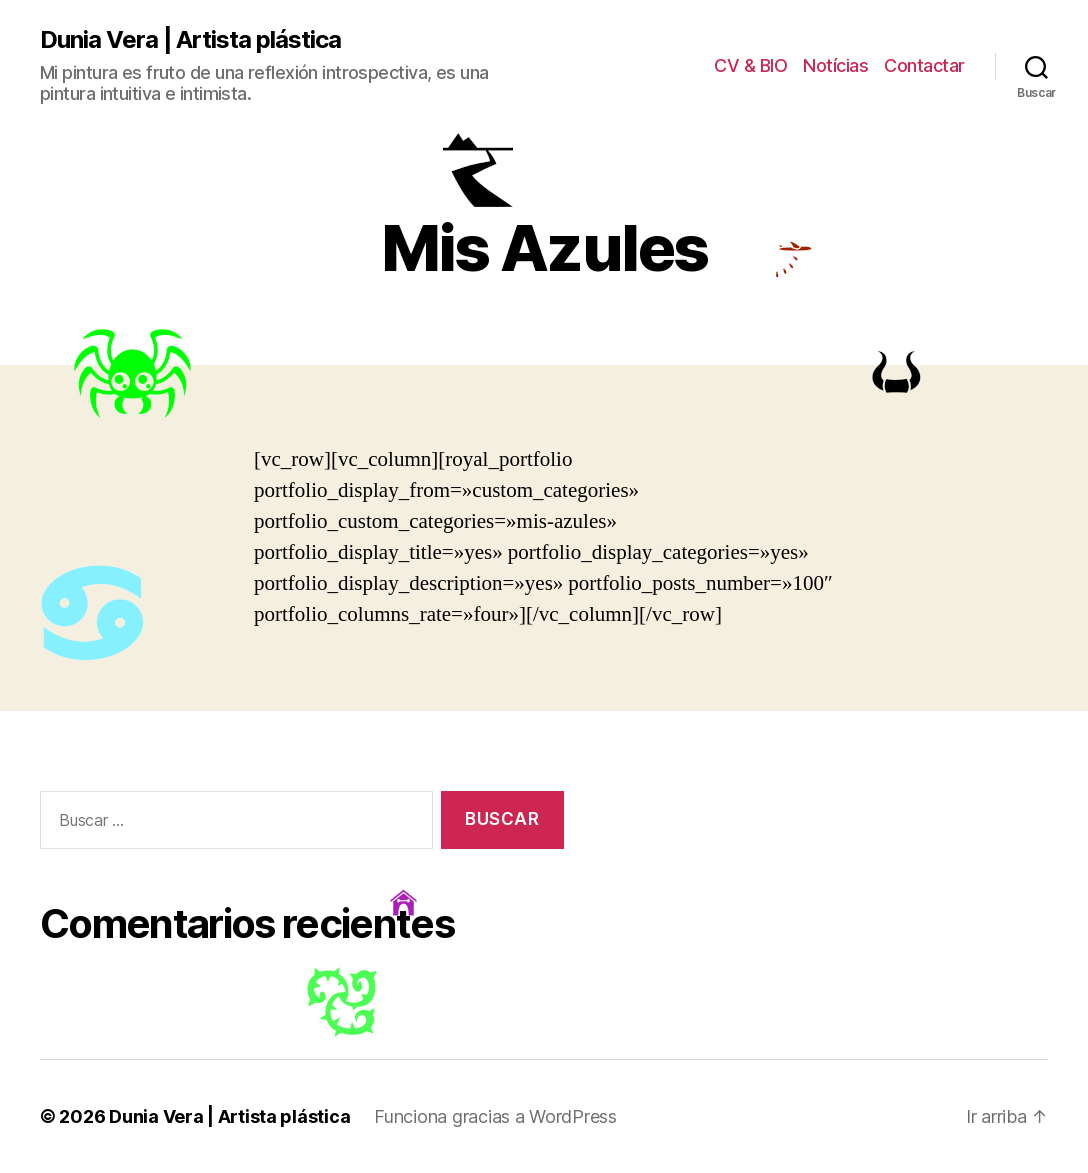  Describe the element at coordinates (342, 1002) in the screenshot. I see `represents a curse or debuff status effect` at that location.